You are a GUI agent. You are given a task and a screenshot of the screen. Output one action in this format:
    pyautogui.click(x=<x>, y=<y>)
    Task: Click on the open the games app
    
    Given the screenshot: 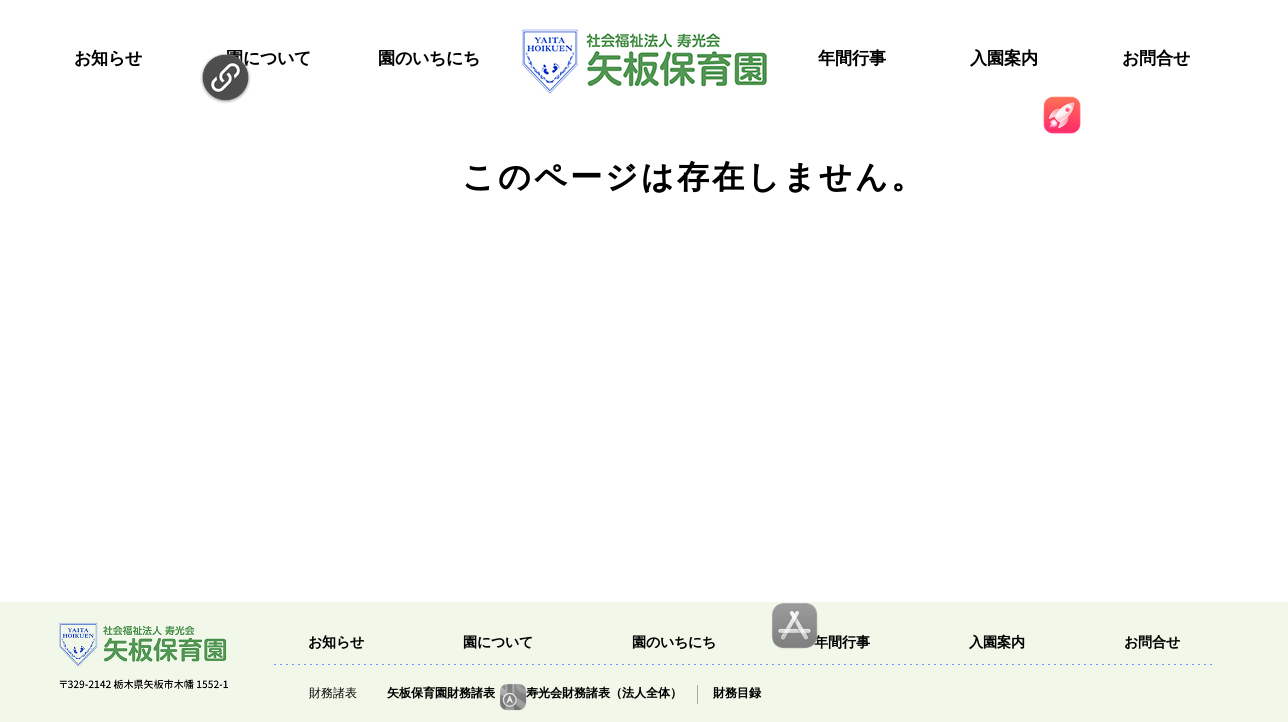 What is the action you would take?
    pyautogui.click(x=1062, y=115)
    